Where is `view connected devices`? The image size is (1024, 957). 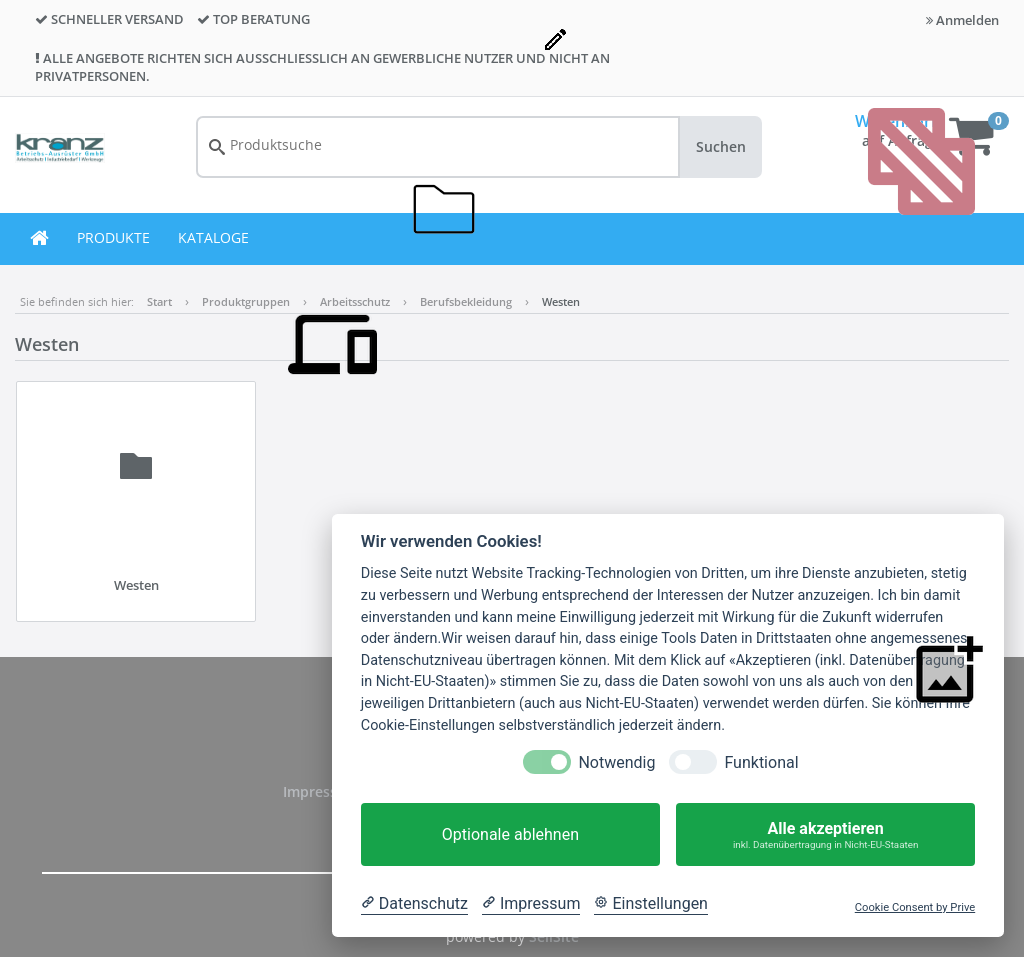
view connected devices is located at coordinates (332, 344).